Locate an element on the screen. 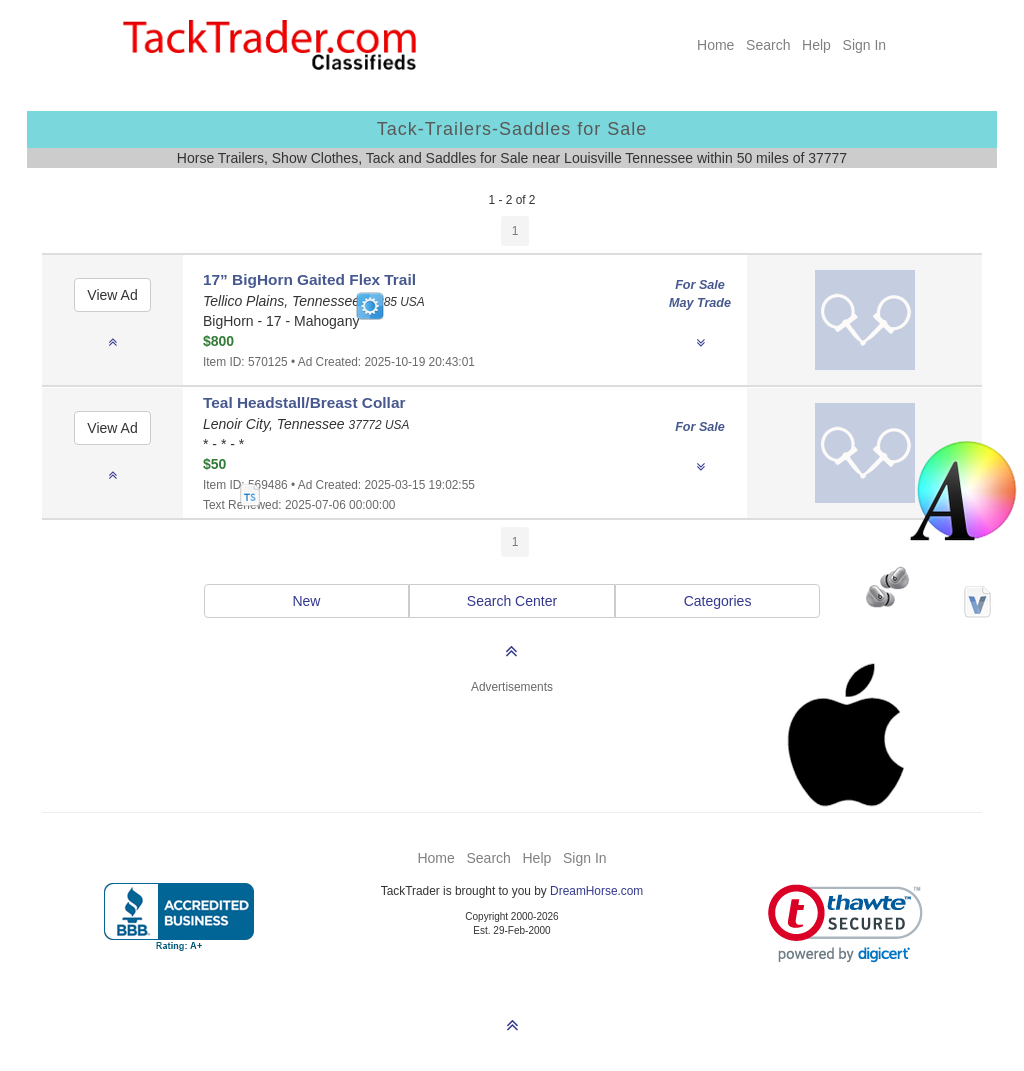  customize font and color settings is located at coordinates (963, 483).